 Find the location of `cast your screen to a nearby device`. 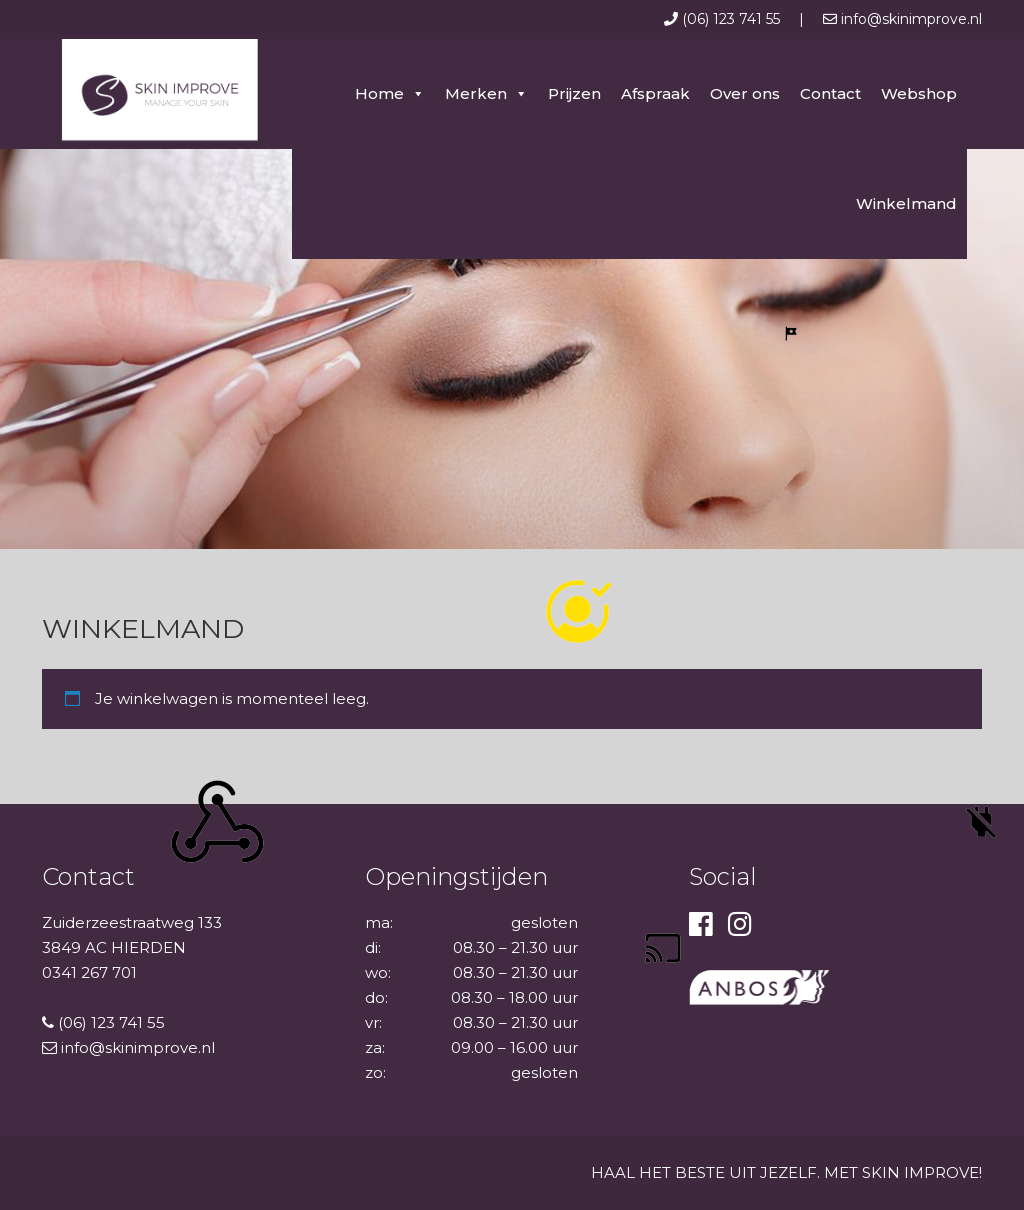

cast your screen to a nearby device is located at coordinates (663, 948).